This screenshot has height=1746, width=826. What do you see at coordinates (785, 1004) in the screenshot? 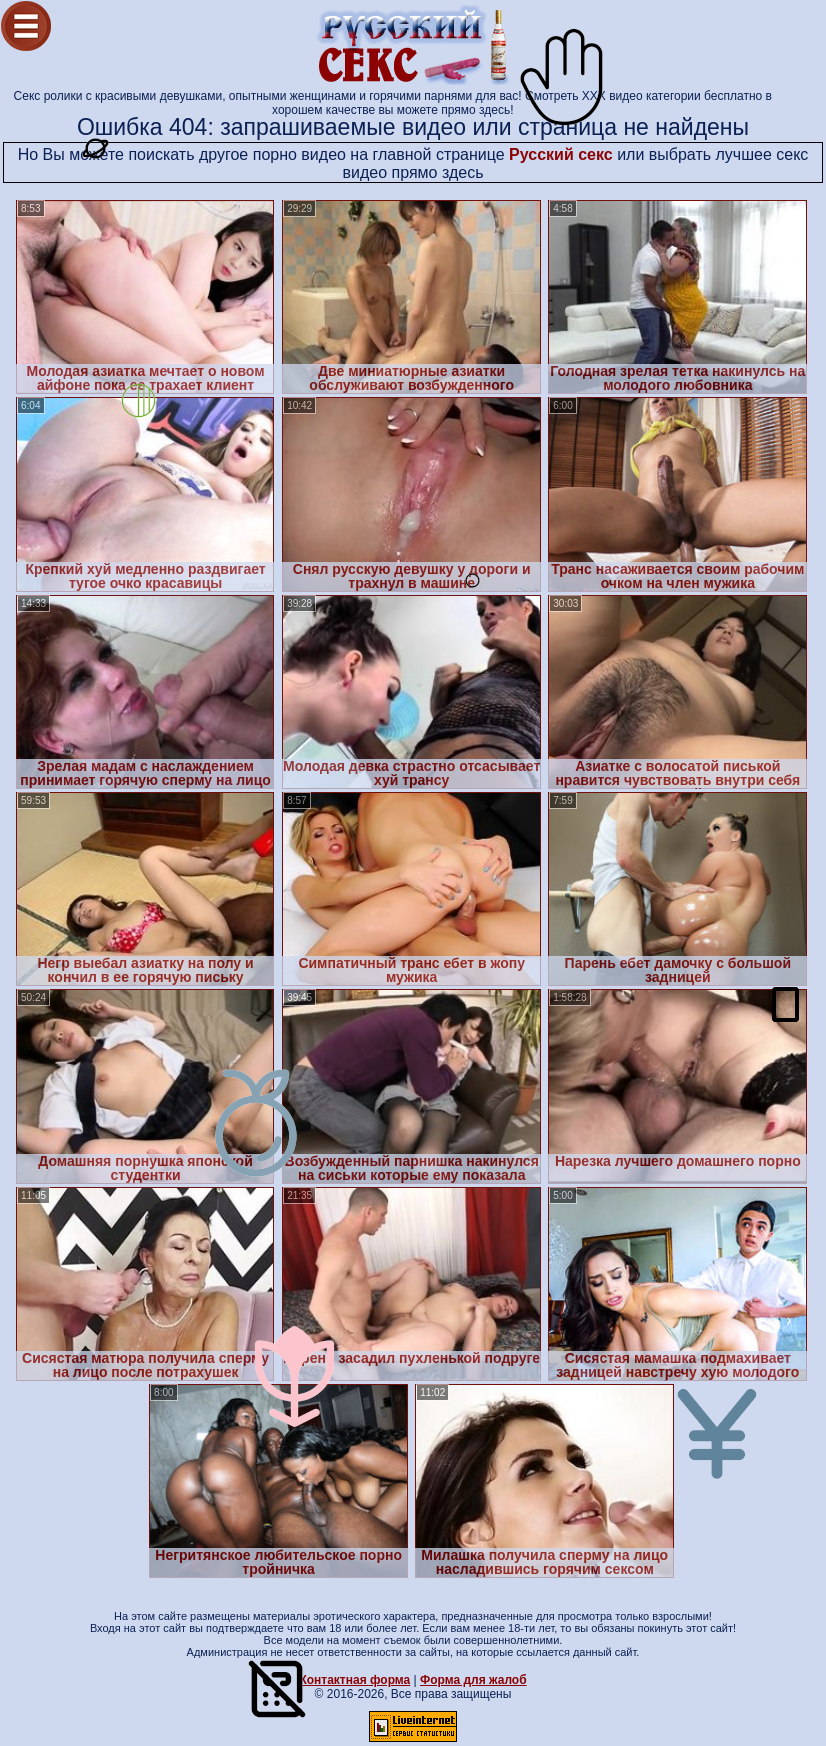
I see `crop image to portrait orientation` at bounding box center [785, 1004].